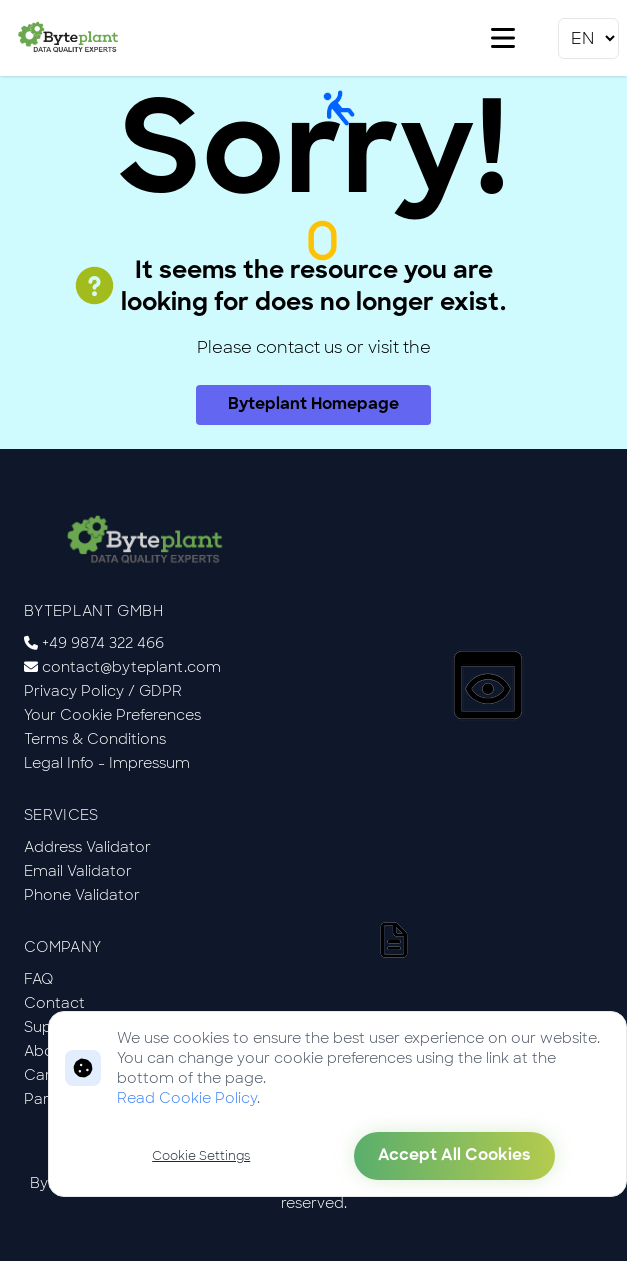 Image resolution: width=627 pixels, height=1261 pixels. I want to click on indicates a slip or fall hazard warning, so click(338, 108).